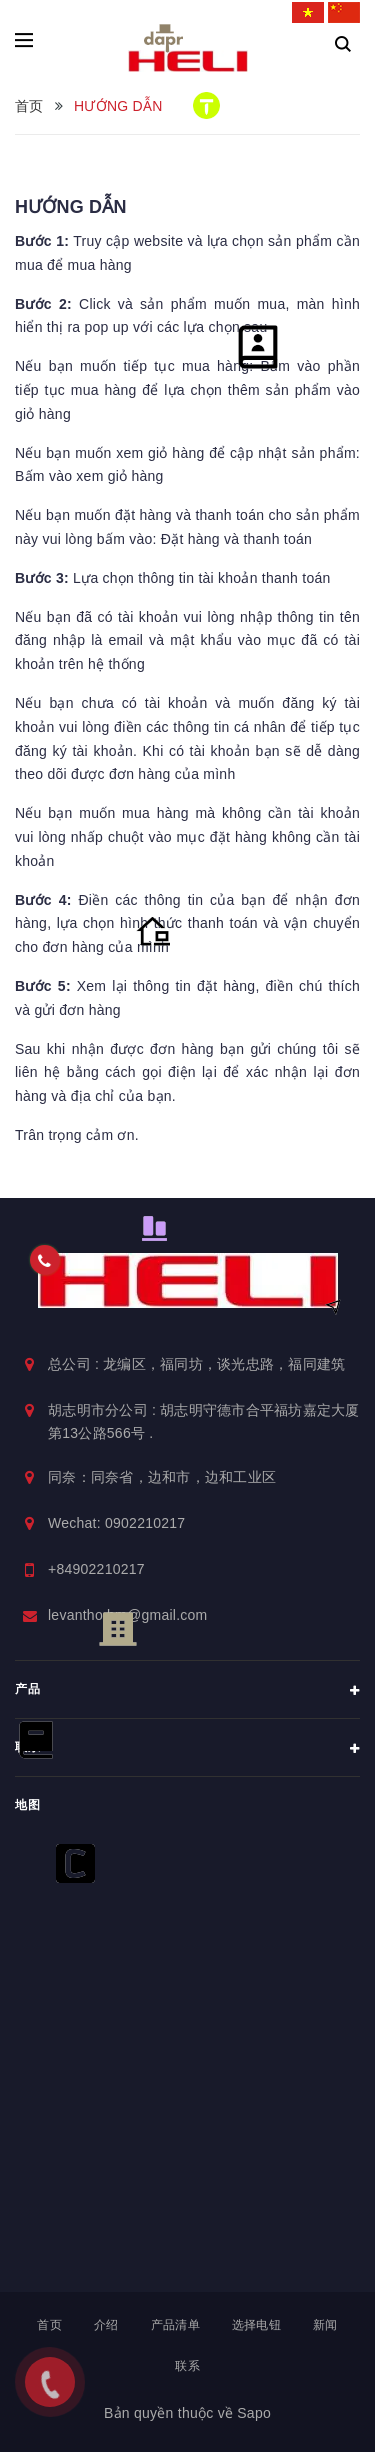  I want to click on access home office or remote work settings, so click(152, 932).